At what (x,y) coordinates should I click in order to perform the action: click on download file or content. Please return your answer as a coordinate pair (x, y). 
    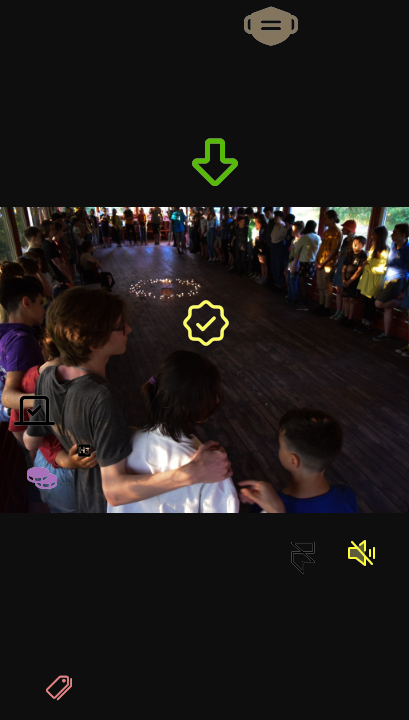
    Looking at the image, I should click on (215, 161).